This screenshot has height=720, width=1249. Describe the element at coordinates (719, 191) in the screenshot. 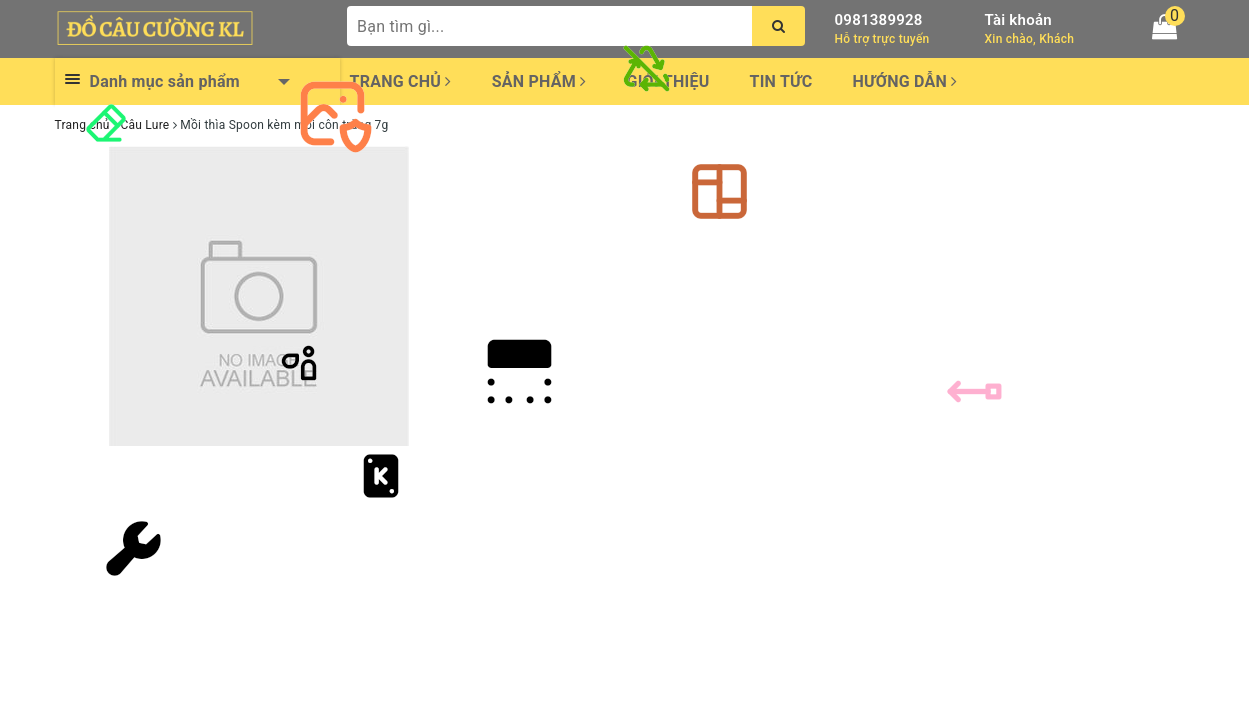

I see `view dashboard or board layout` at that location.